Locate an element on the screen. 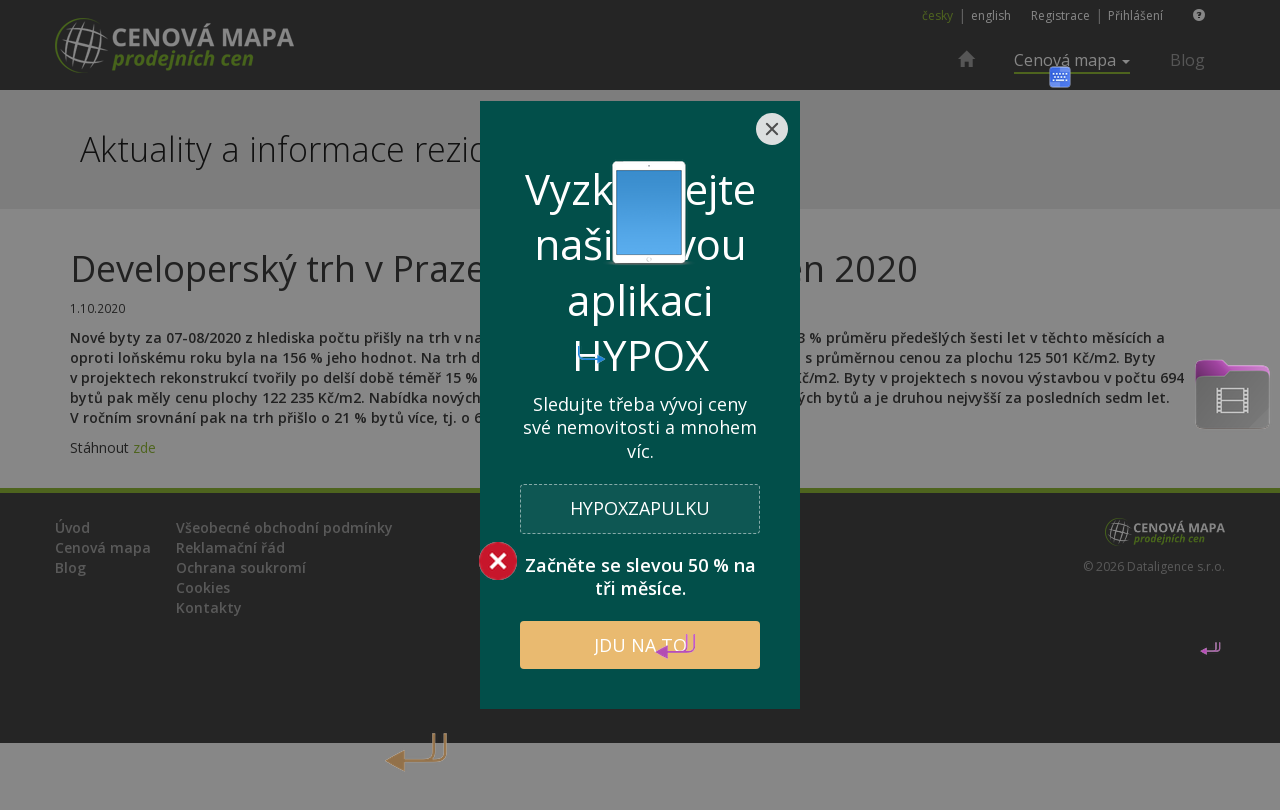 This screenshot has width=1280, height=810. access peripheral device settings is located at coordinates (1060, 77).